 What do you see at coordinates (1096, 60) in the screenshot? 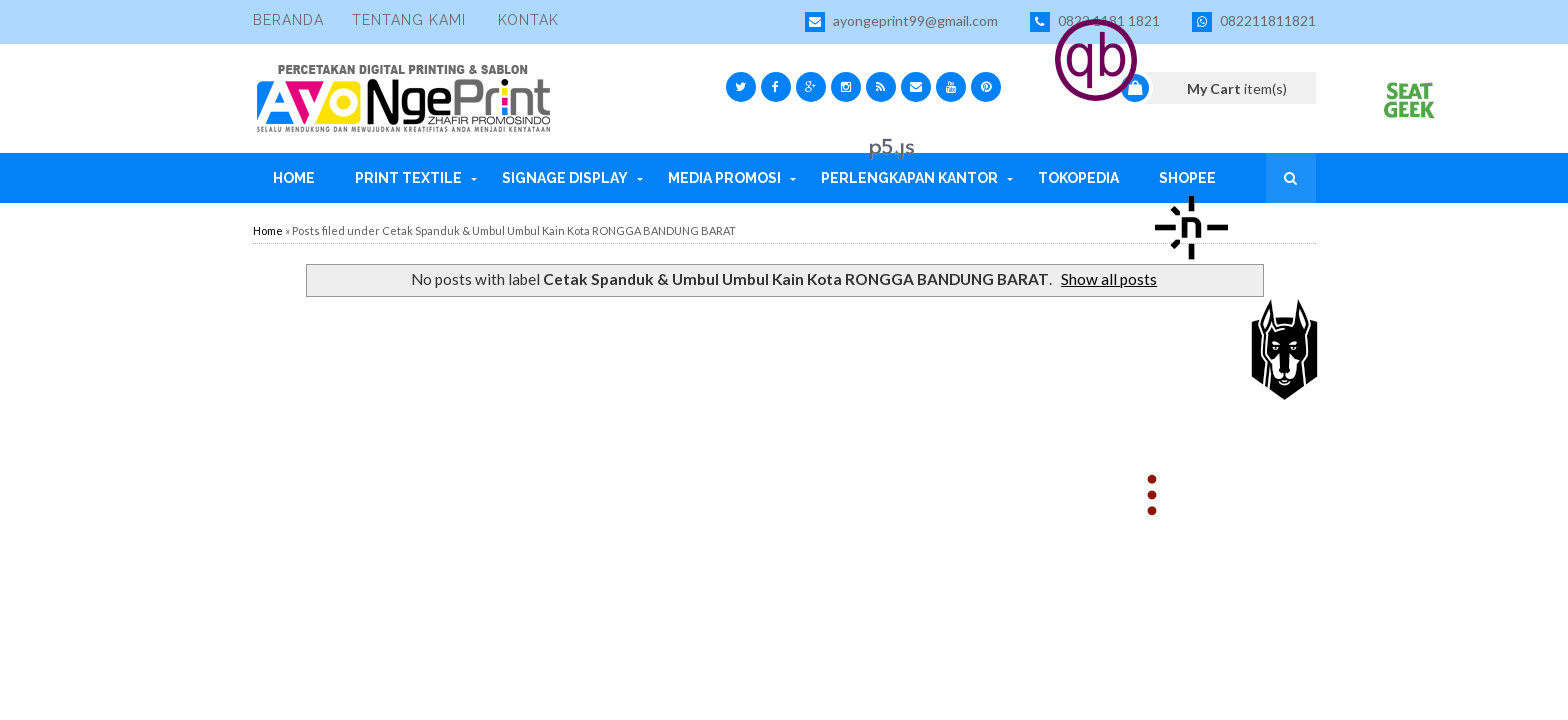
I see `open qbittorrent torrent client` at bounding box center [1096, 60].